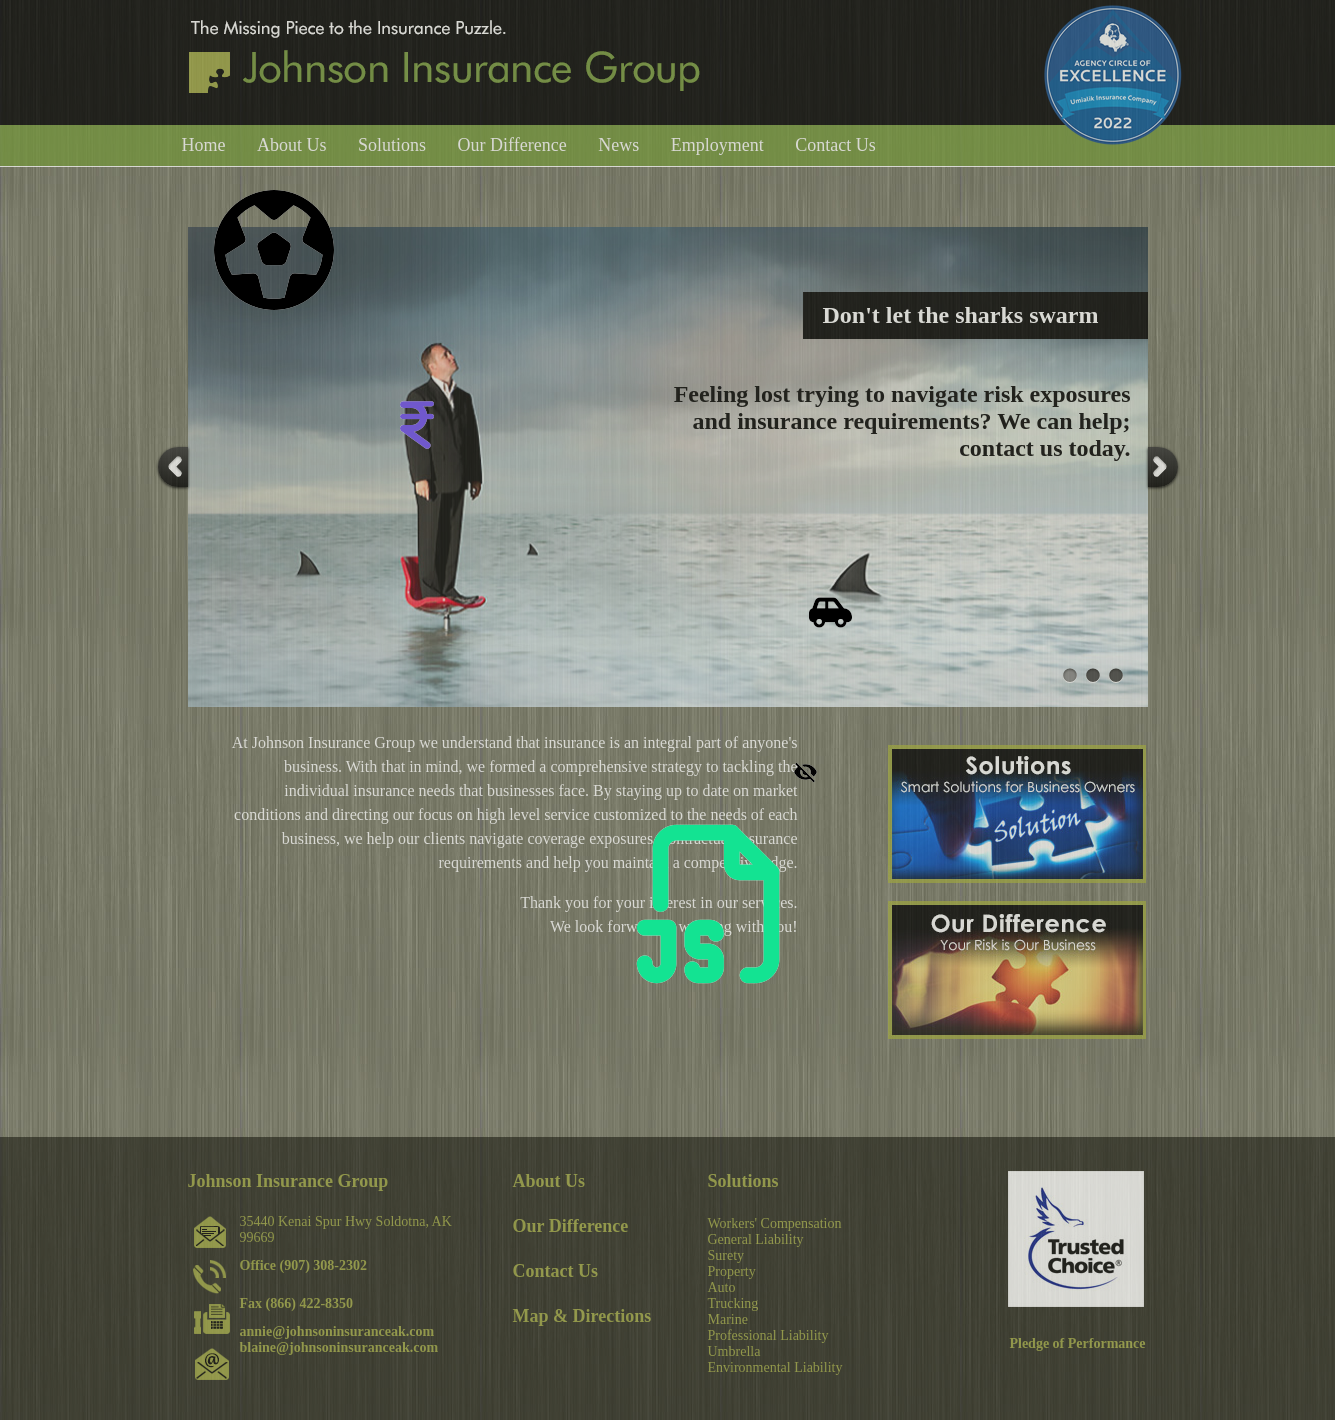  I want to click on hide password or sensitive content, so click(805, 772).